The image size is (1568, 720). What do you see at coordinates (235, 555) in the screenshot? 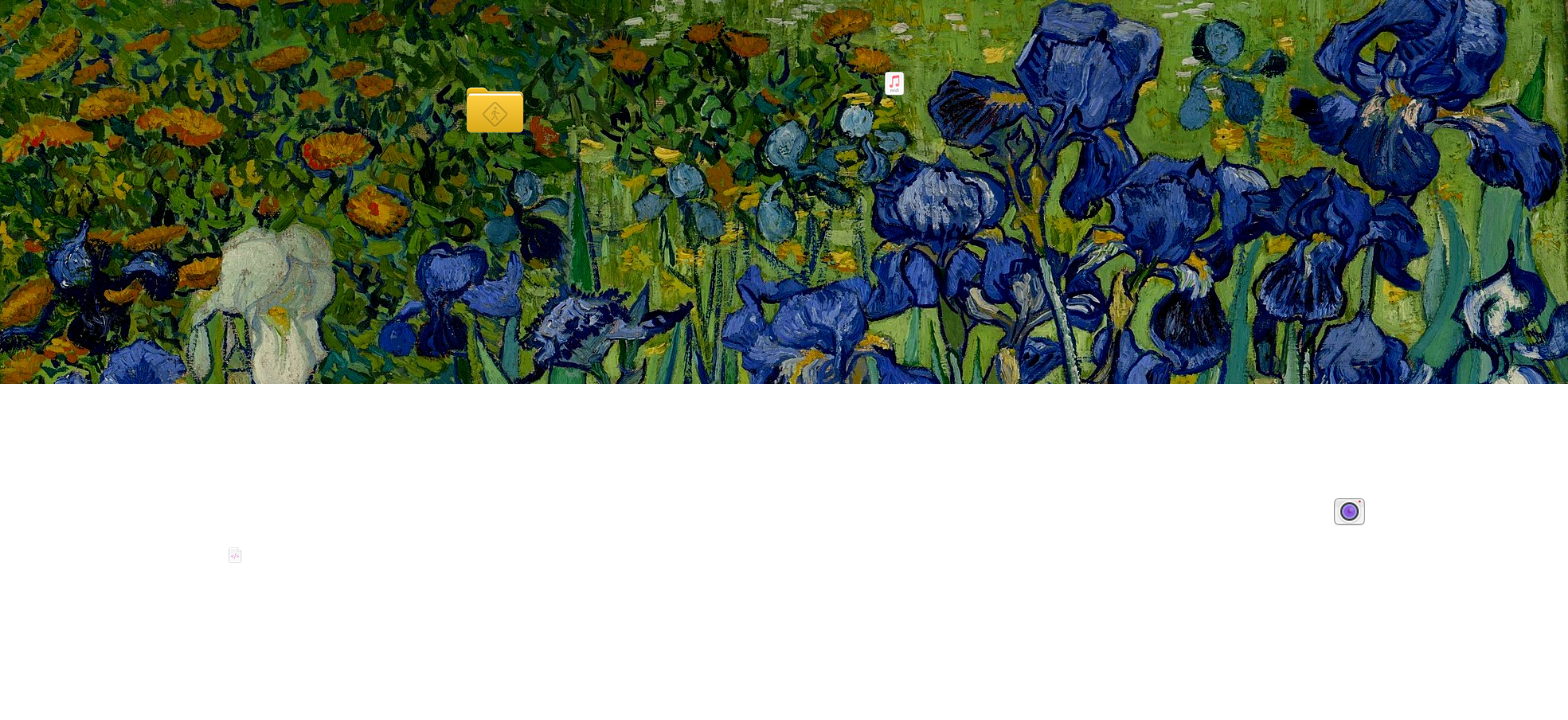
I see `an xml file type indicator` at bounding box center [235, 555].